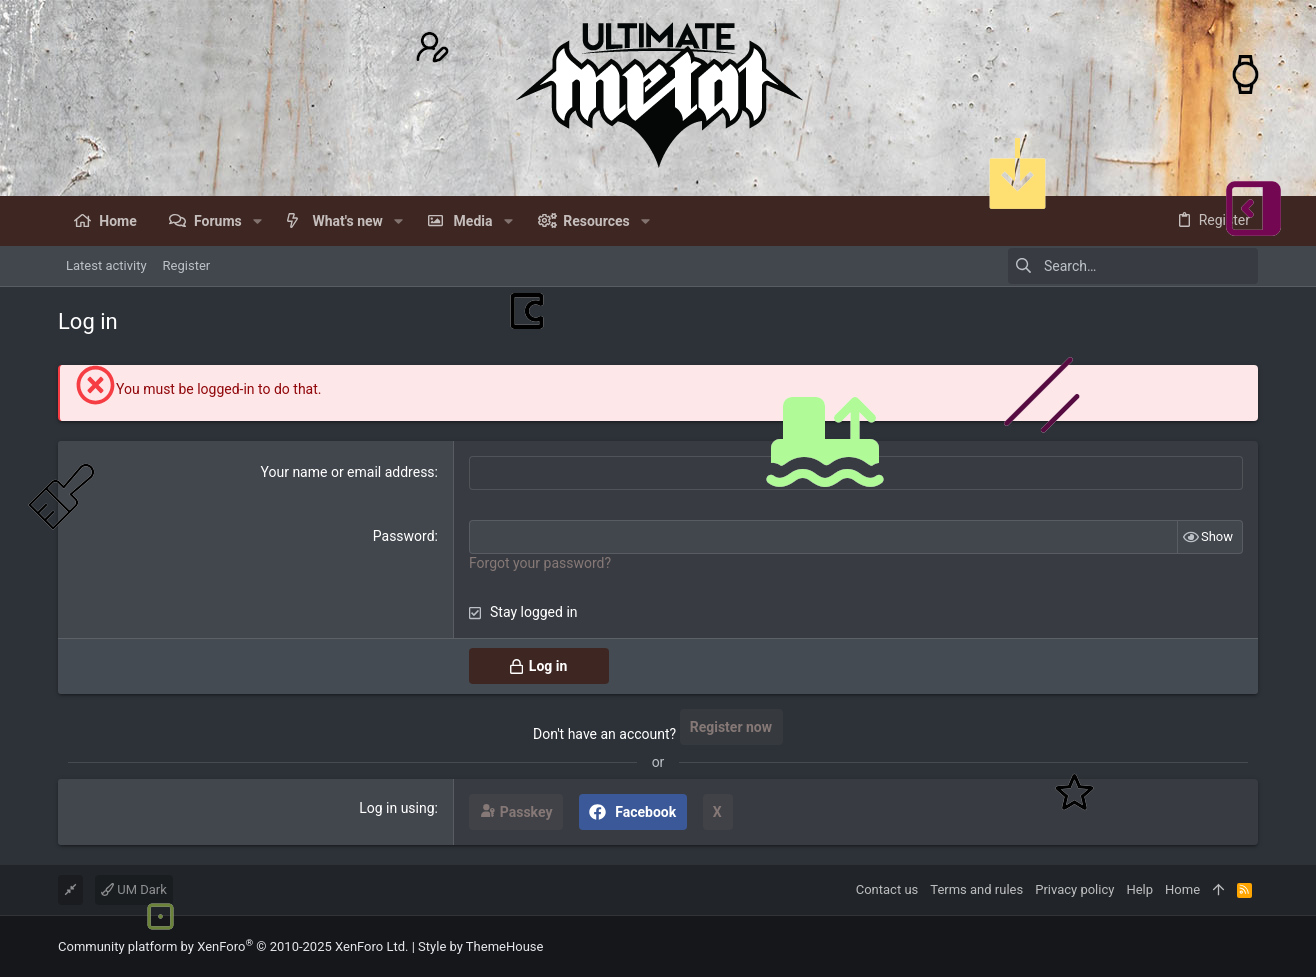 This screenshot has width=1316, height=977. I want to click on expand the right sidebar panel, so click(1253, 208).